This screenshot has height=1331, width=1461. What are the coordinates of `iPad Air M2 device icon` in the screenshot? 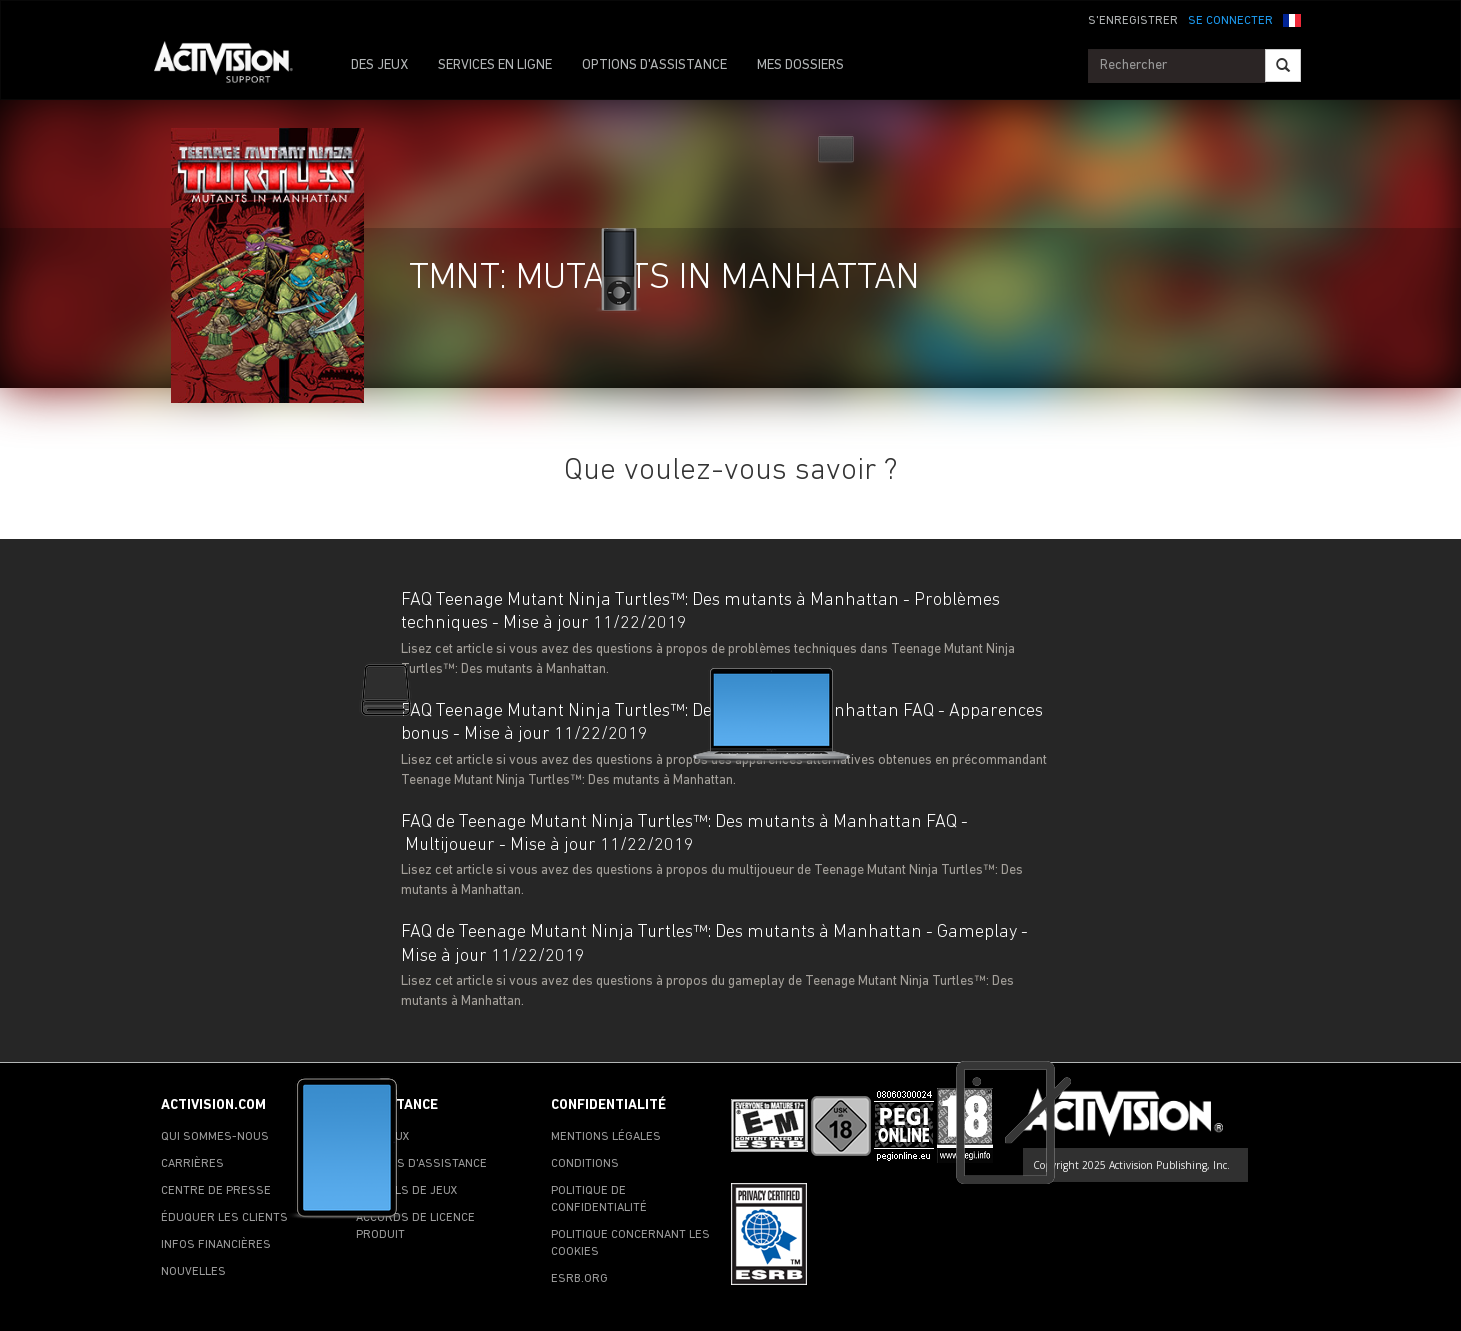 It's located at (347, 1149).